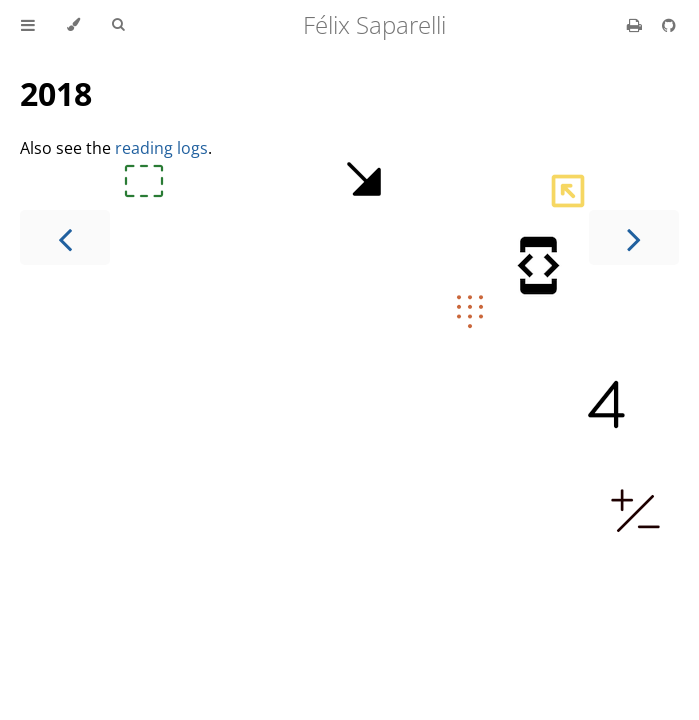 The height and width of the screenshot is (720, 699). Describe the element at coordinates (635, 513) in the screenshot. I see `toggle between adding and subtracting values` at that location.